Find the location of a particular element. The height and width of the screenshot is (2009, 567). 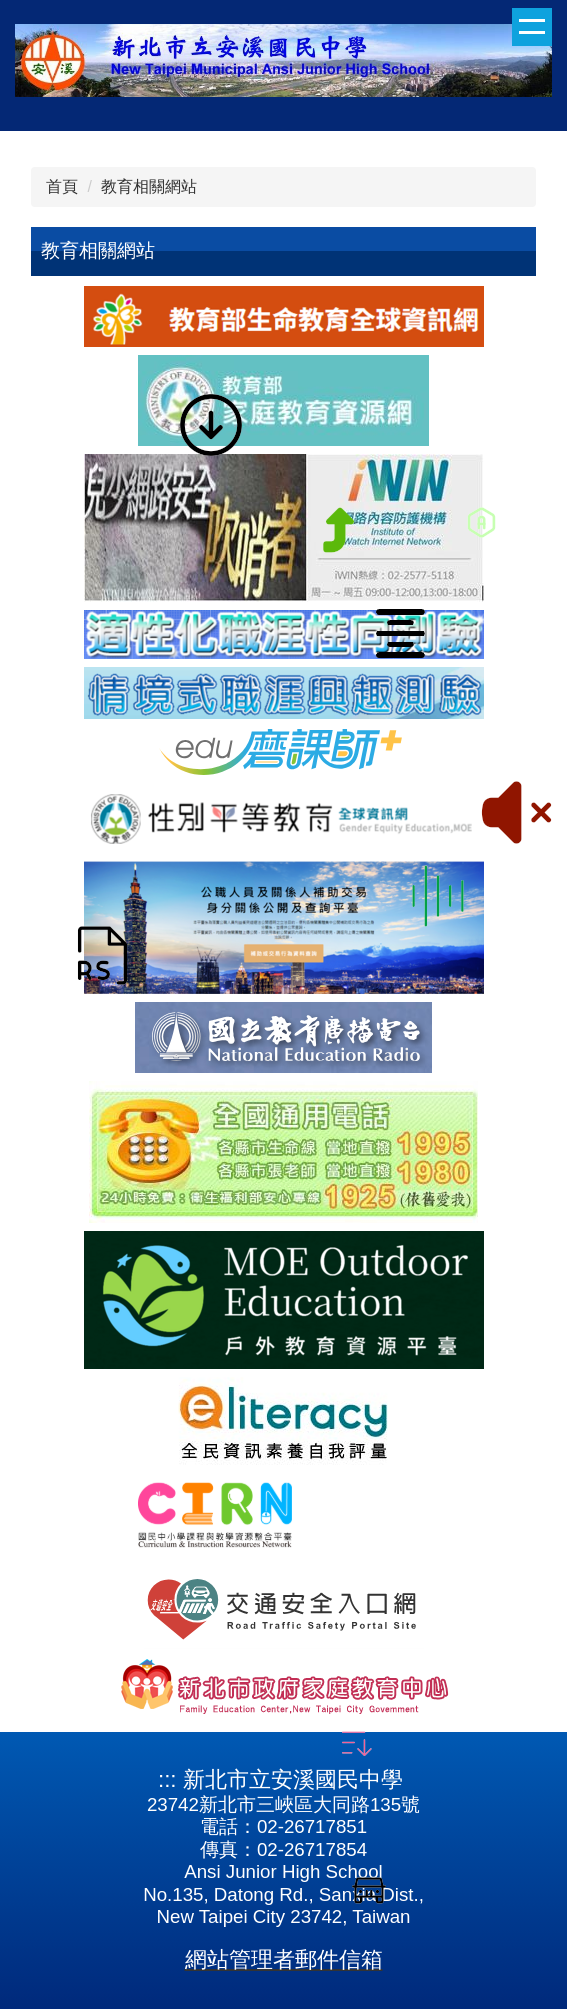

select vehicle type as jeep or SUV is located at coordinates (369, 1891).